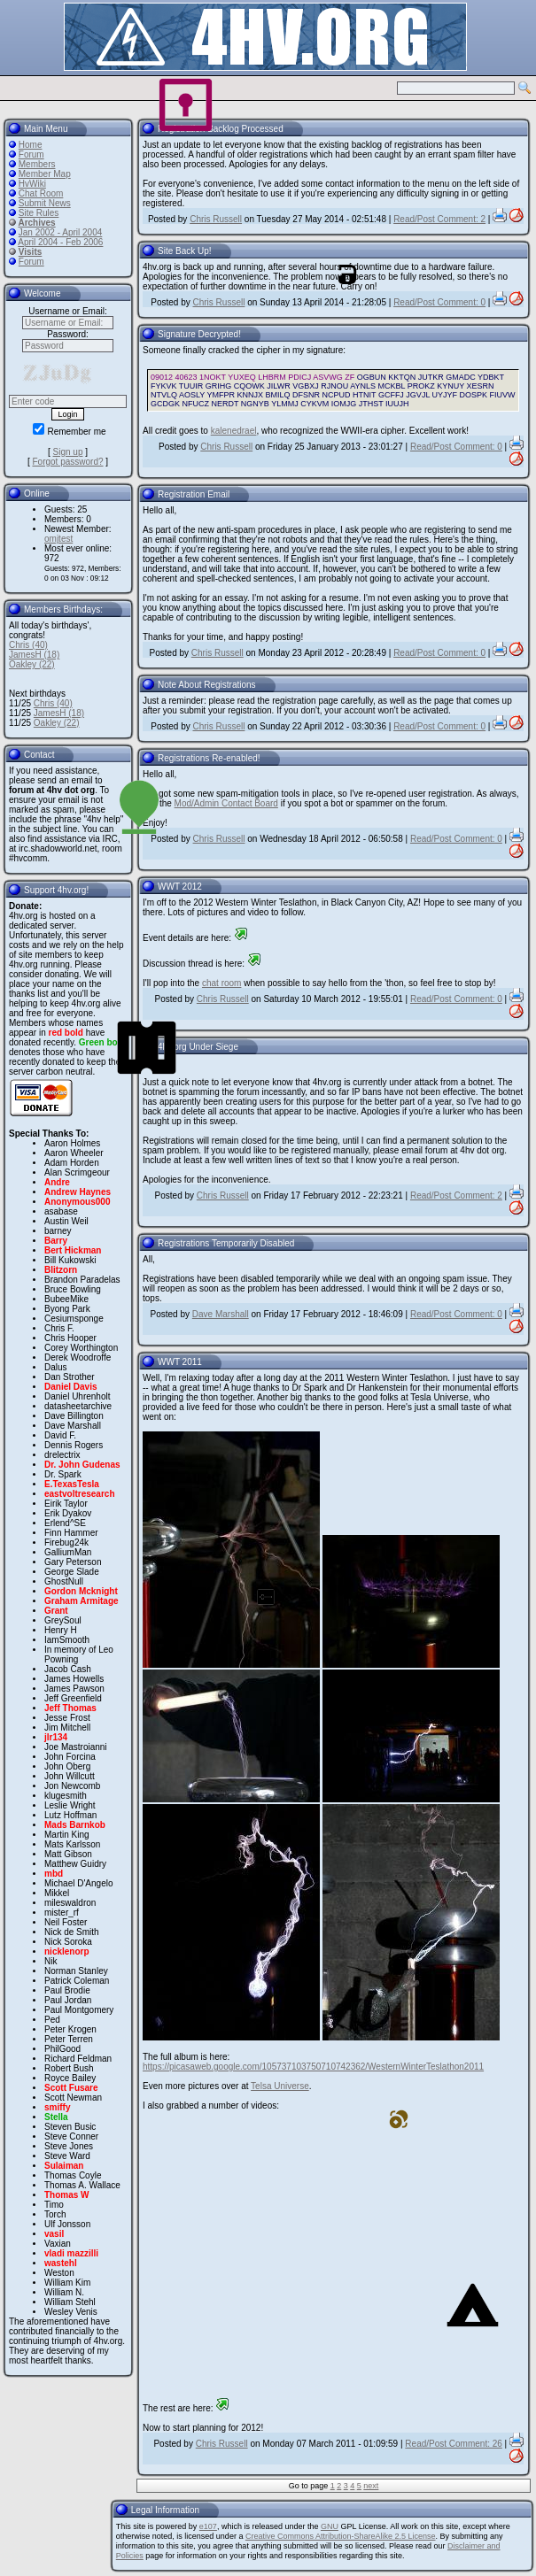 The image size is (536, 2576). Describe the element at coordinates (347, 274) in the screenshot. I see `open MetaGer search engine` at that location.